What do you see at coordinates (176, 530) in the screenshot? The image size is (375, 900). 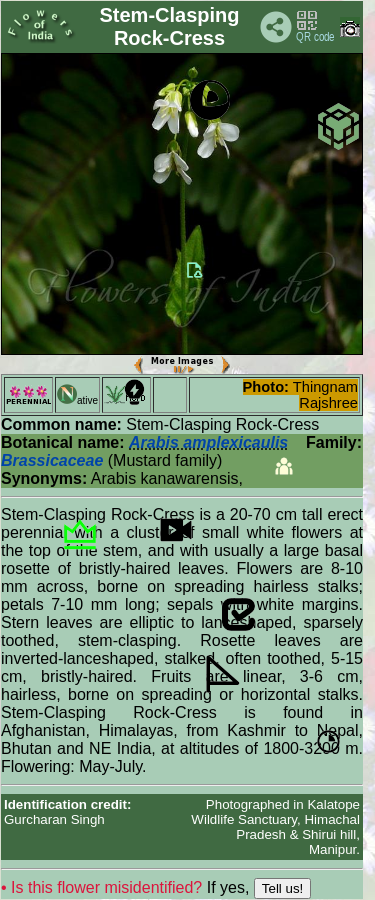 I see `start a live video broadcast` at bounding box center [176, 530].